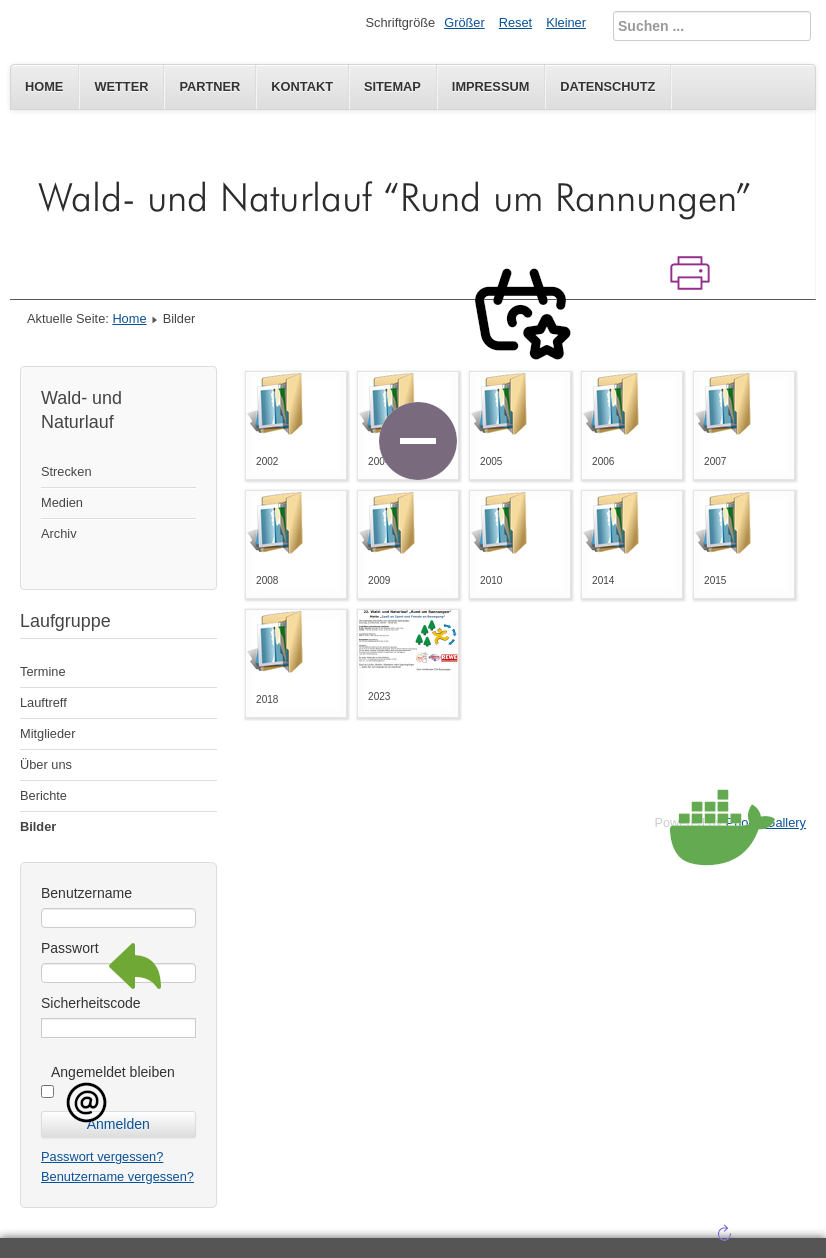 The height and width of the screenshot is (1258, 826). What do you see at coordinates (418, 441) in the screenshot?
I see `remove an item from a list` at bounding box center [418, 441].